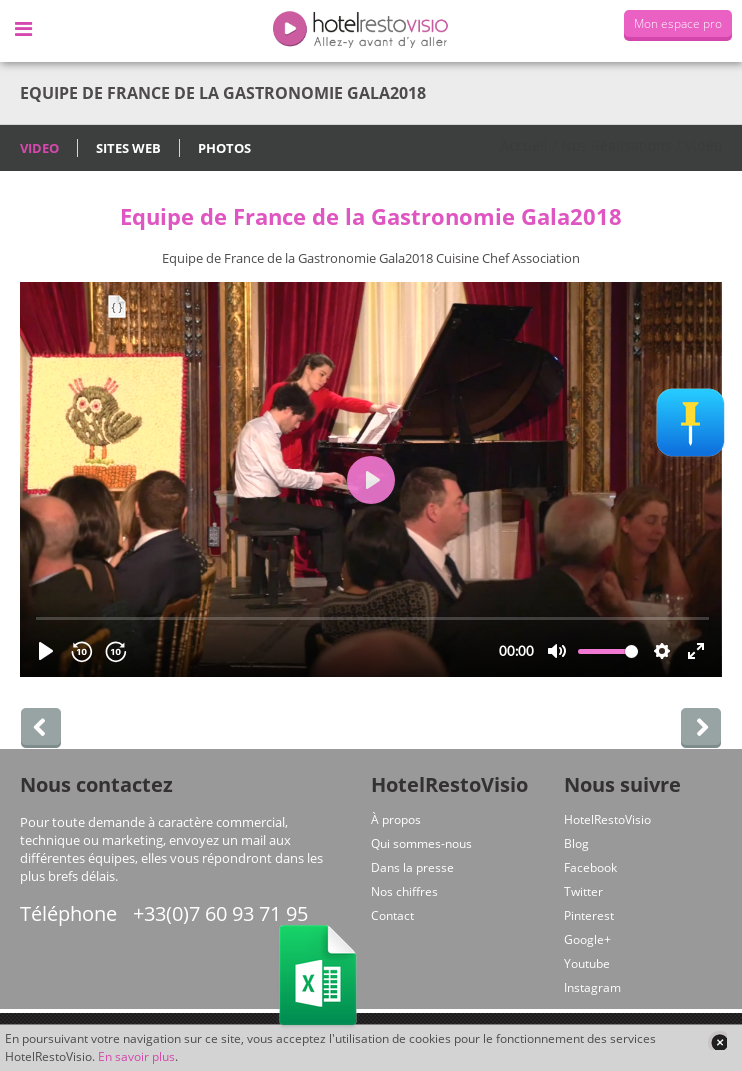 This screenshot has width=742, height=1071. Describe the element at coordinates (117, 307) in the screenshot. I see `a blank or empty script file` at that location.